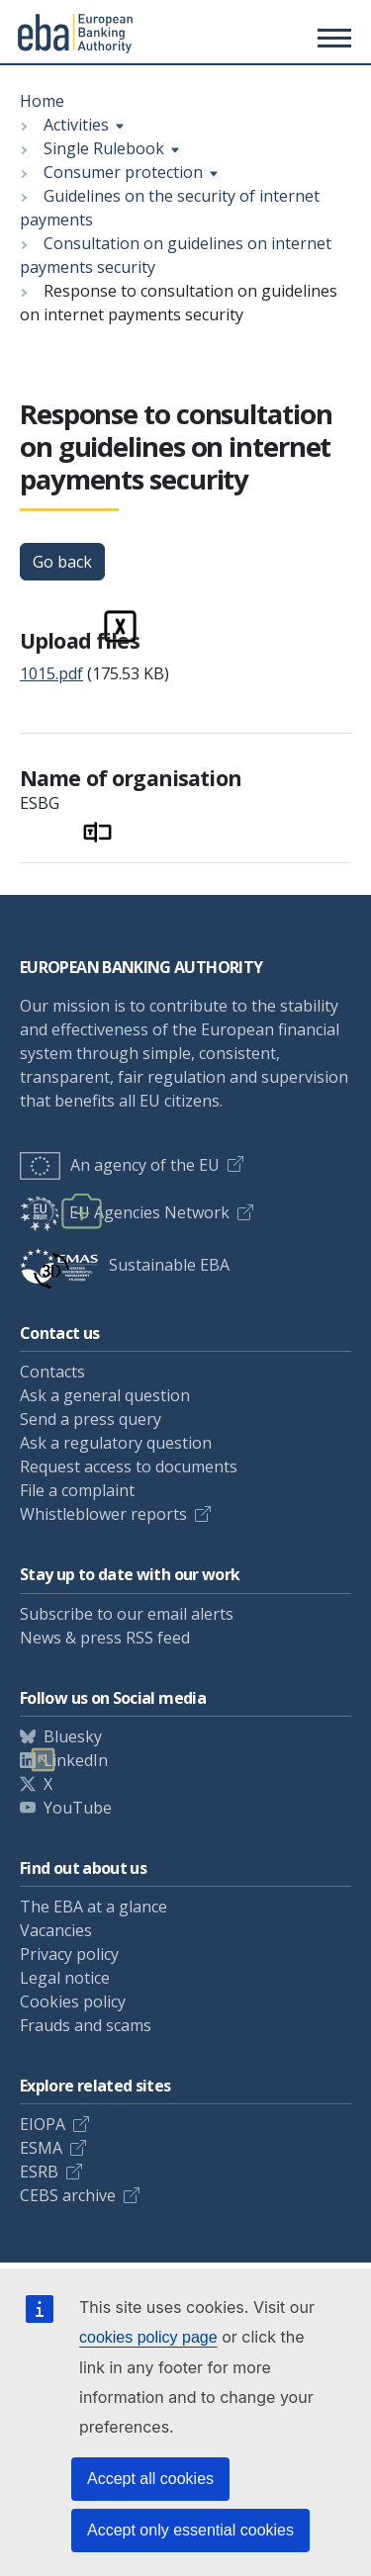 This screenshot has height=2576, width=371. I want to click on enter or edit text in a form field, so click(97, 832).